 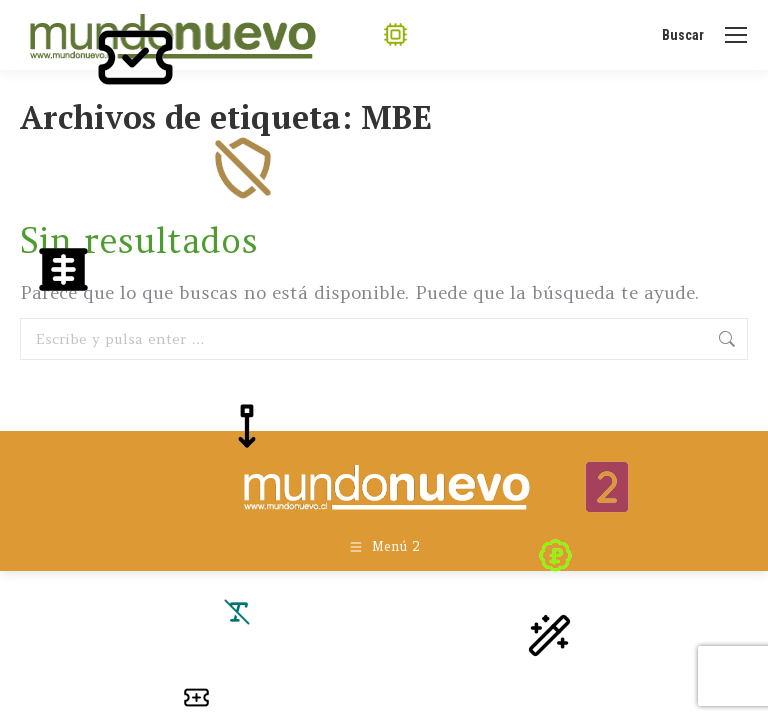 I want to click on confirmed ticket or booking, so click(x=135, y=57).